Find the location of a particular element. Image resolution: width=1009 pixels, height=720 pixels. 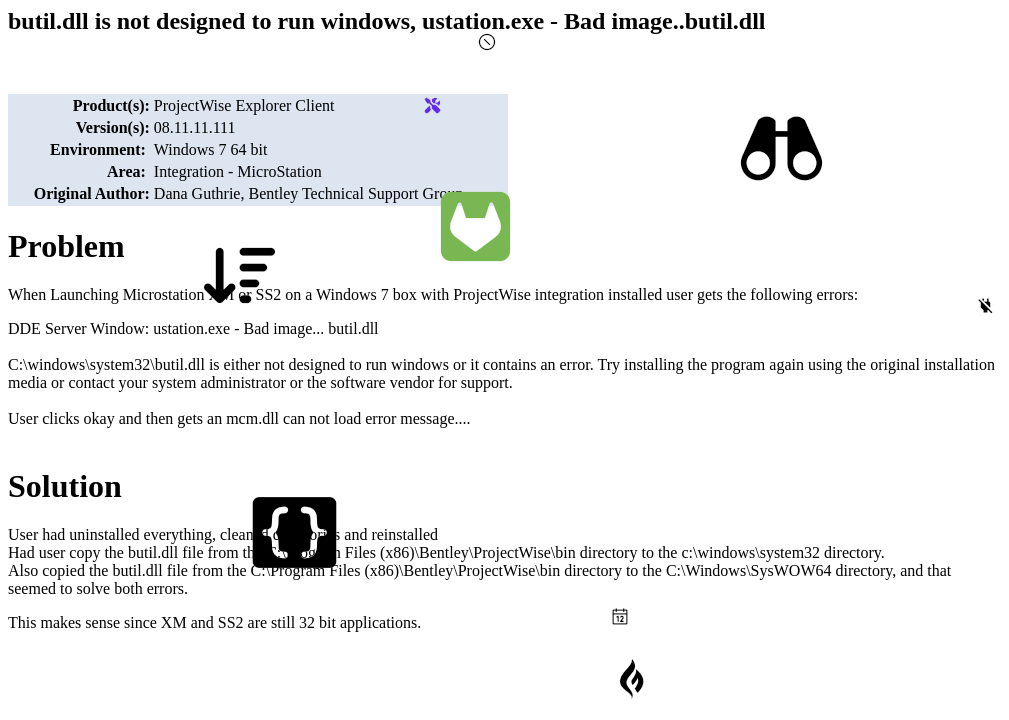

access code editor or developer tools is located at coordinates (294, 532).